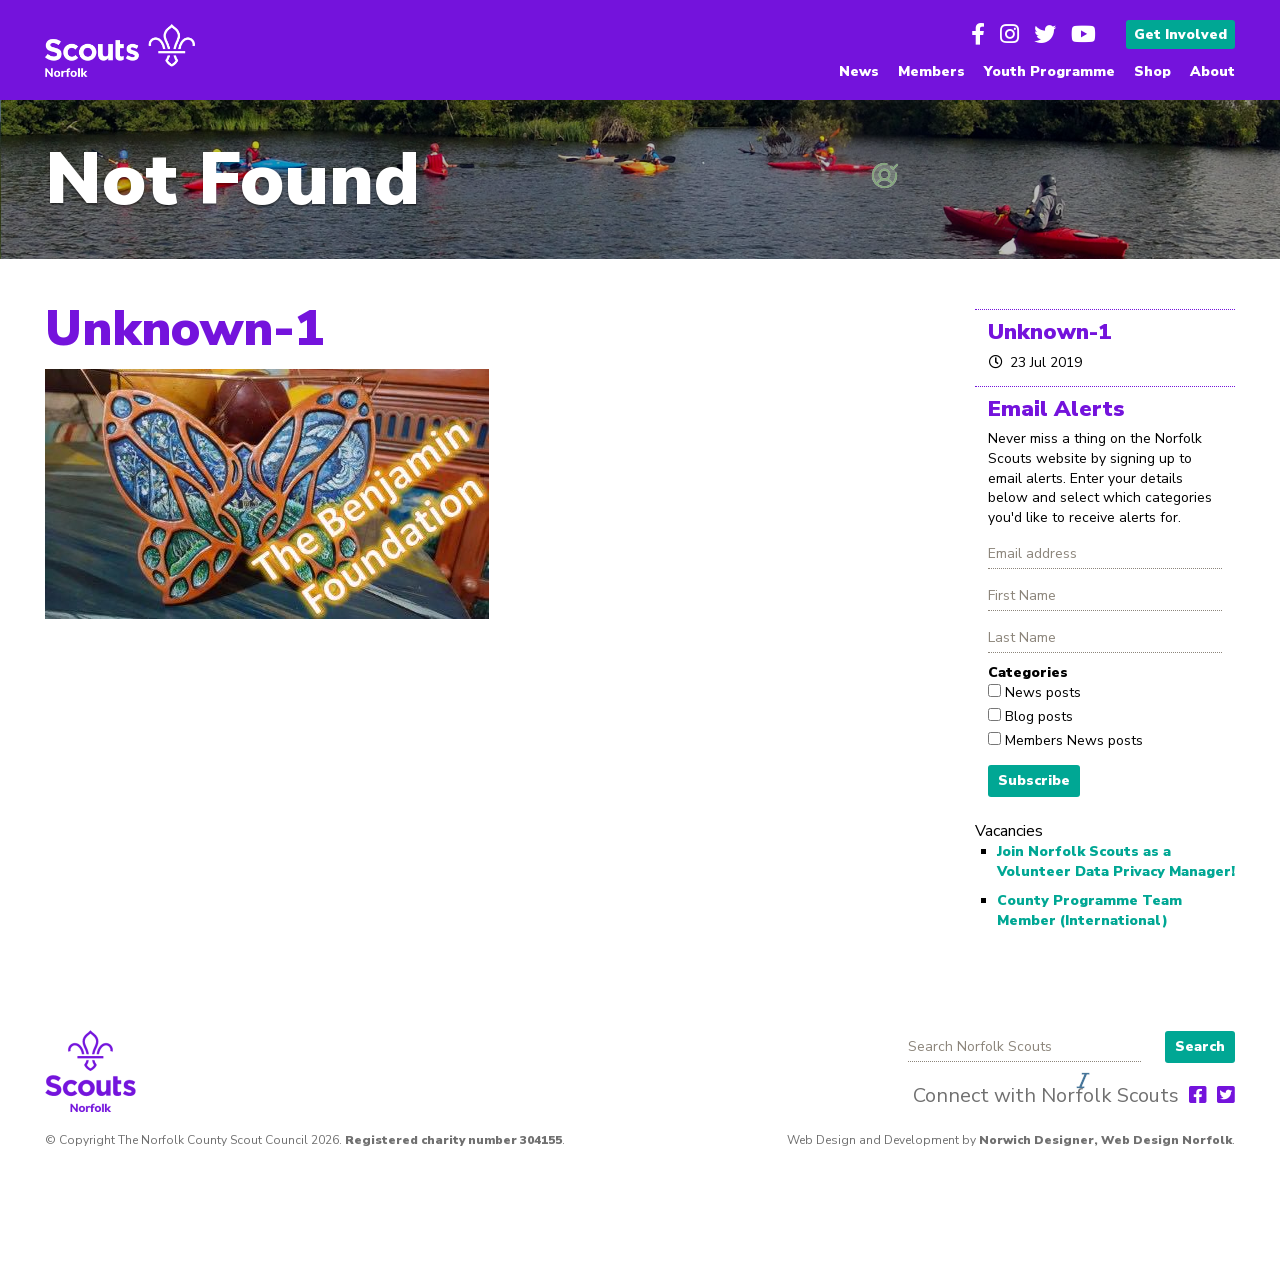 This screenshot has height=1269, width=1280. What do you see at coordinates (1083, 1080) in the screenshot?
I see `apply italic formatting to selected text` at bounding box center [1083, 1080].